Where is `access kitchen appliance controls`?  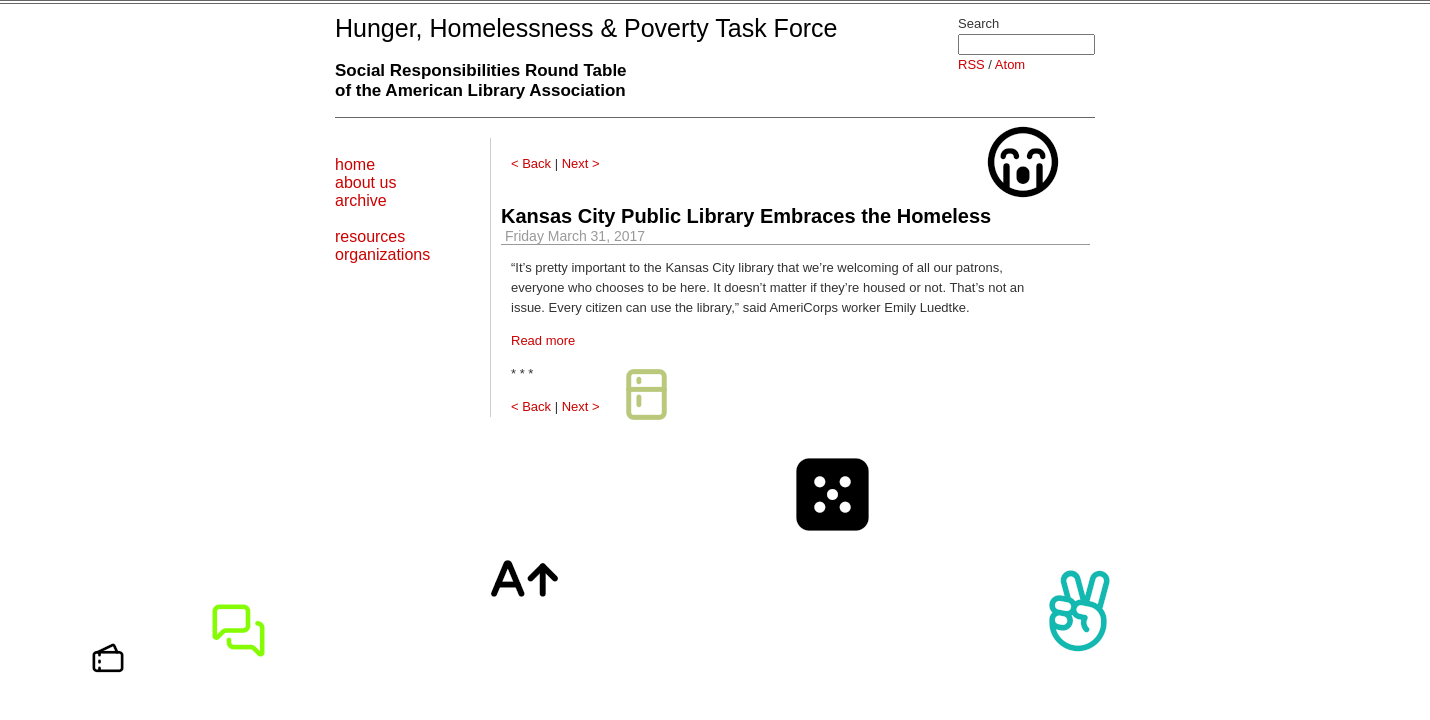
access kitchen appliance controls is located at coordinates (646, 394).